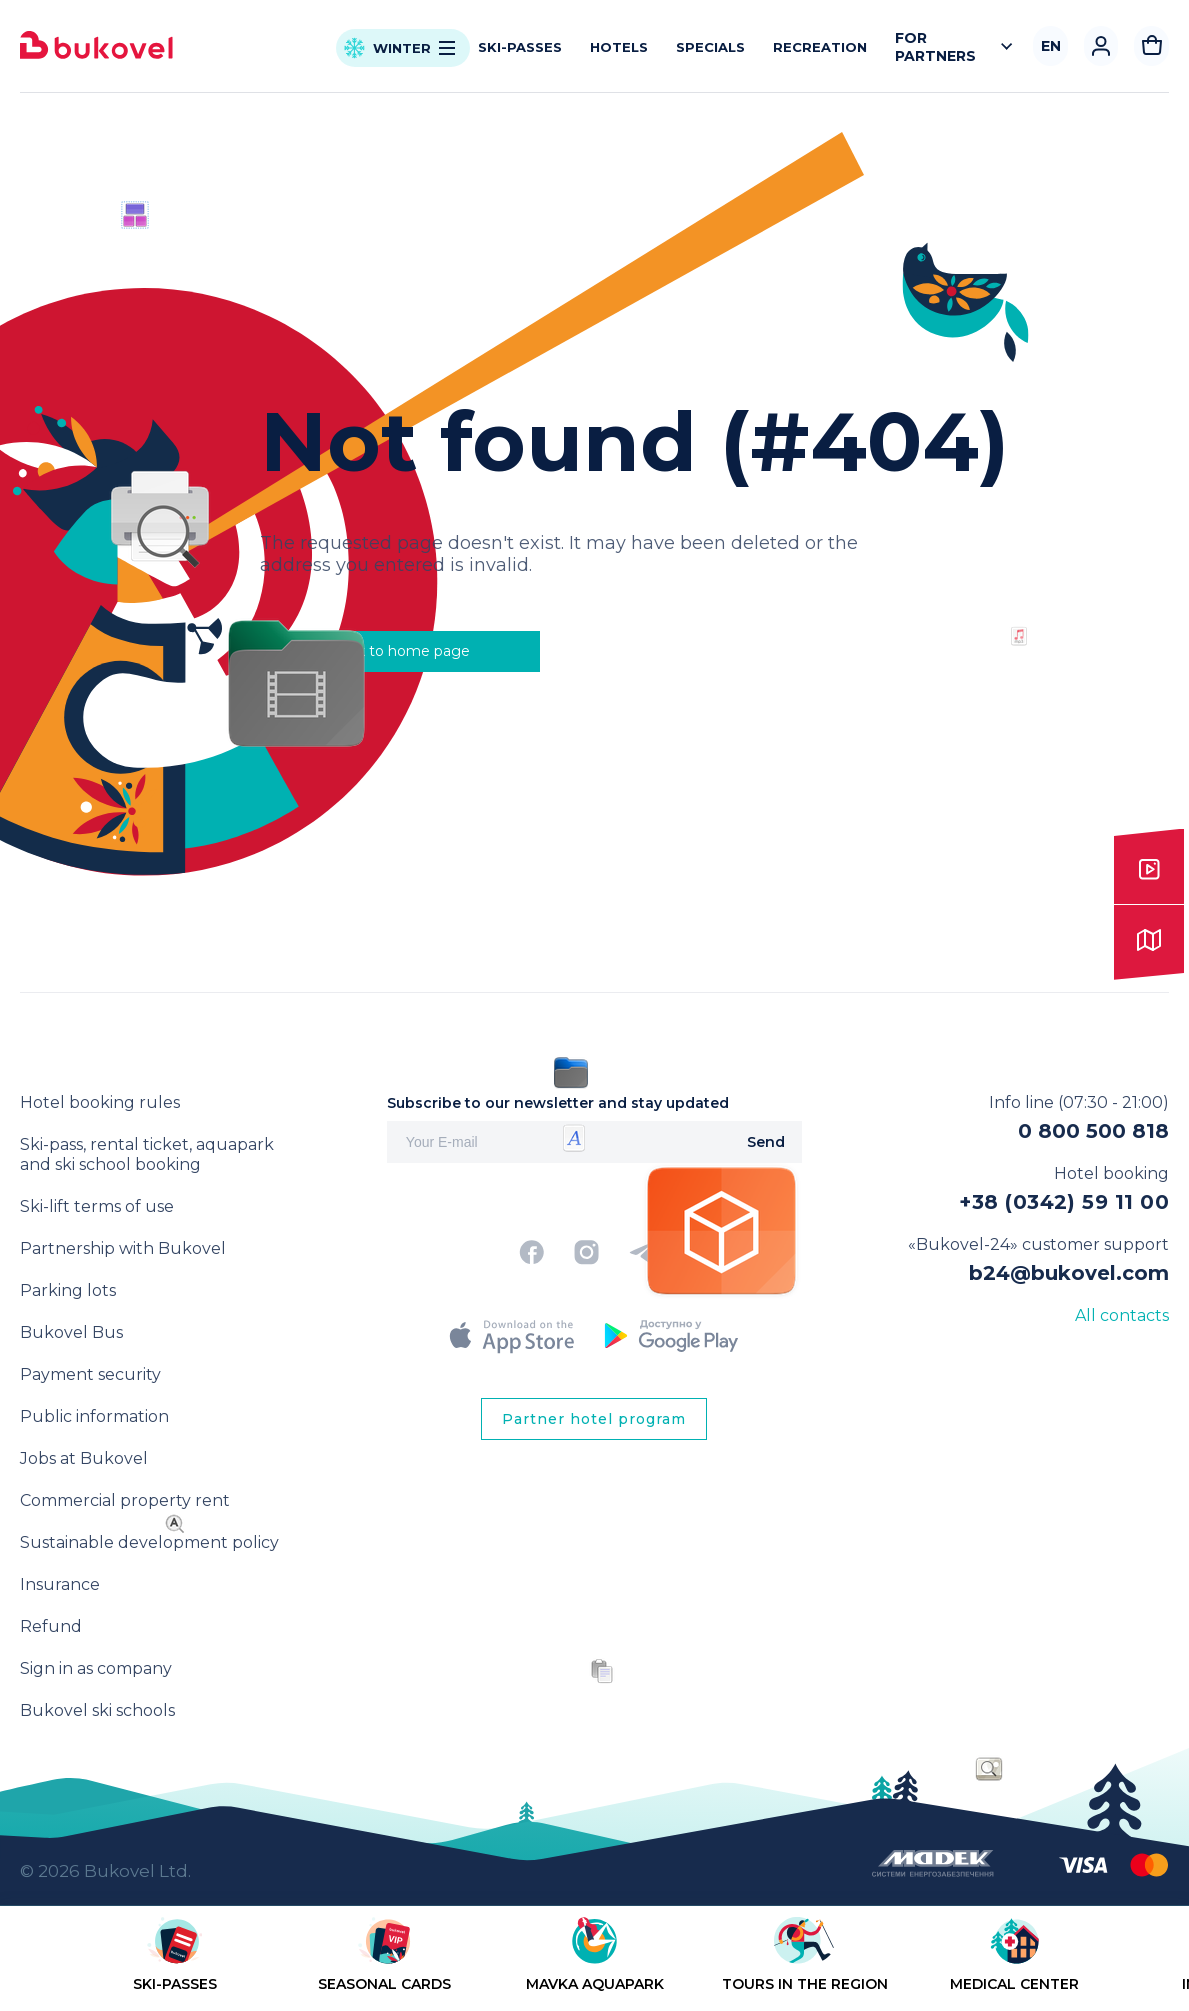  Describe the element at coordinates (135, 215) in the screenshot. I see `select all items in the current view` at that location.